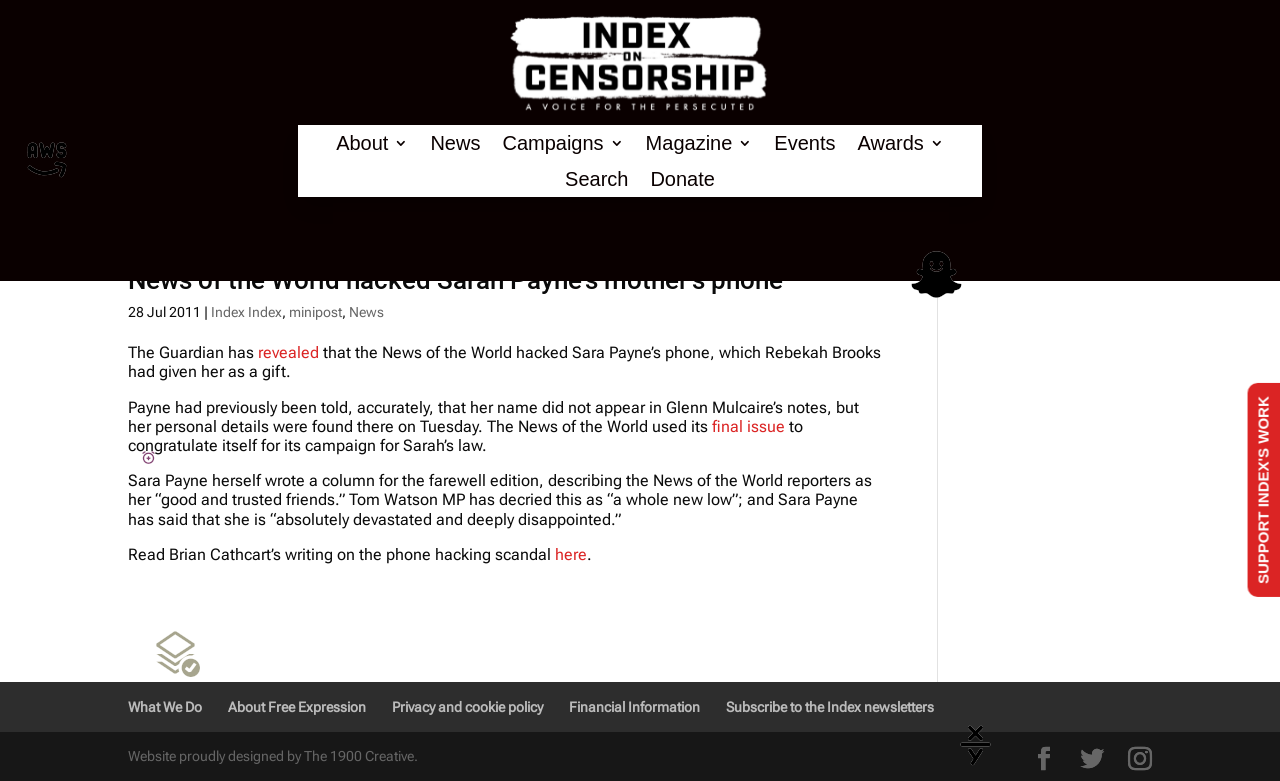  What do you see at coordinates (175, 652) in the screenshot?
I see `view active layers in the editor` at bounding box center [175, 652].